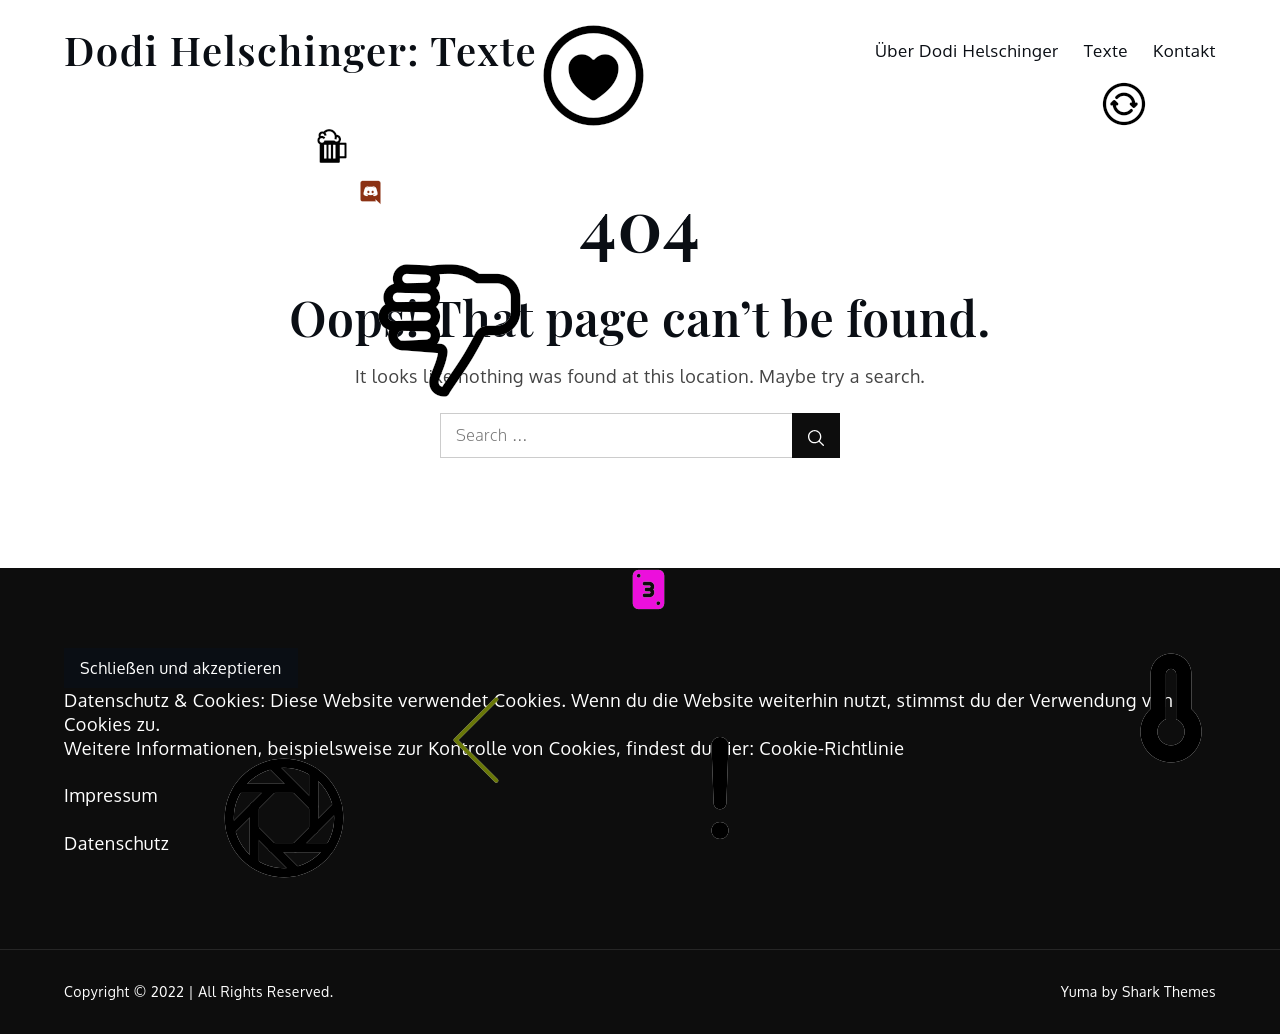 The width and height of the screenshot is (1280, 1034). I want to click on dislike or downvote content, so click(449, 330).